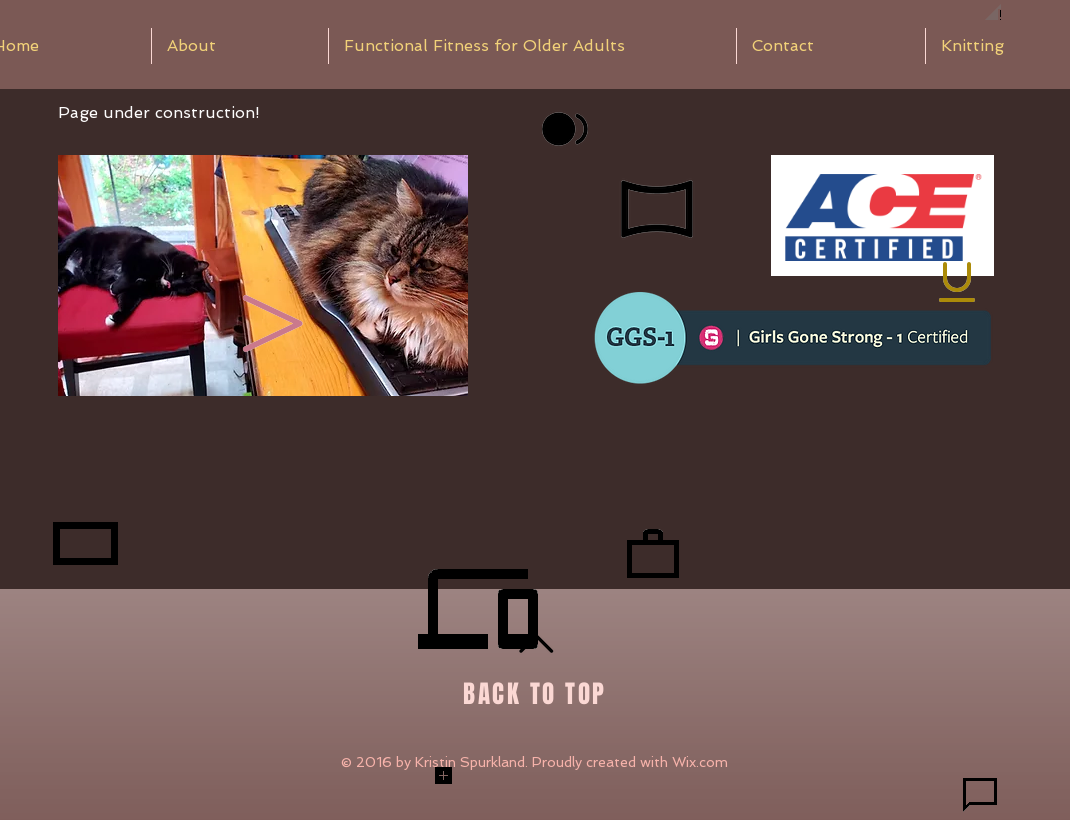 Image resolution: width=1070 pixels, height=820 pixels. I want to click on open chat or messaging, so click(980, 795).